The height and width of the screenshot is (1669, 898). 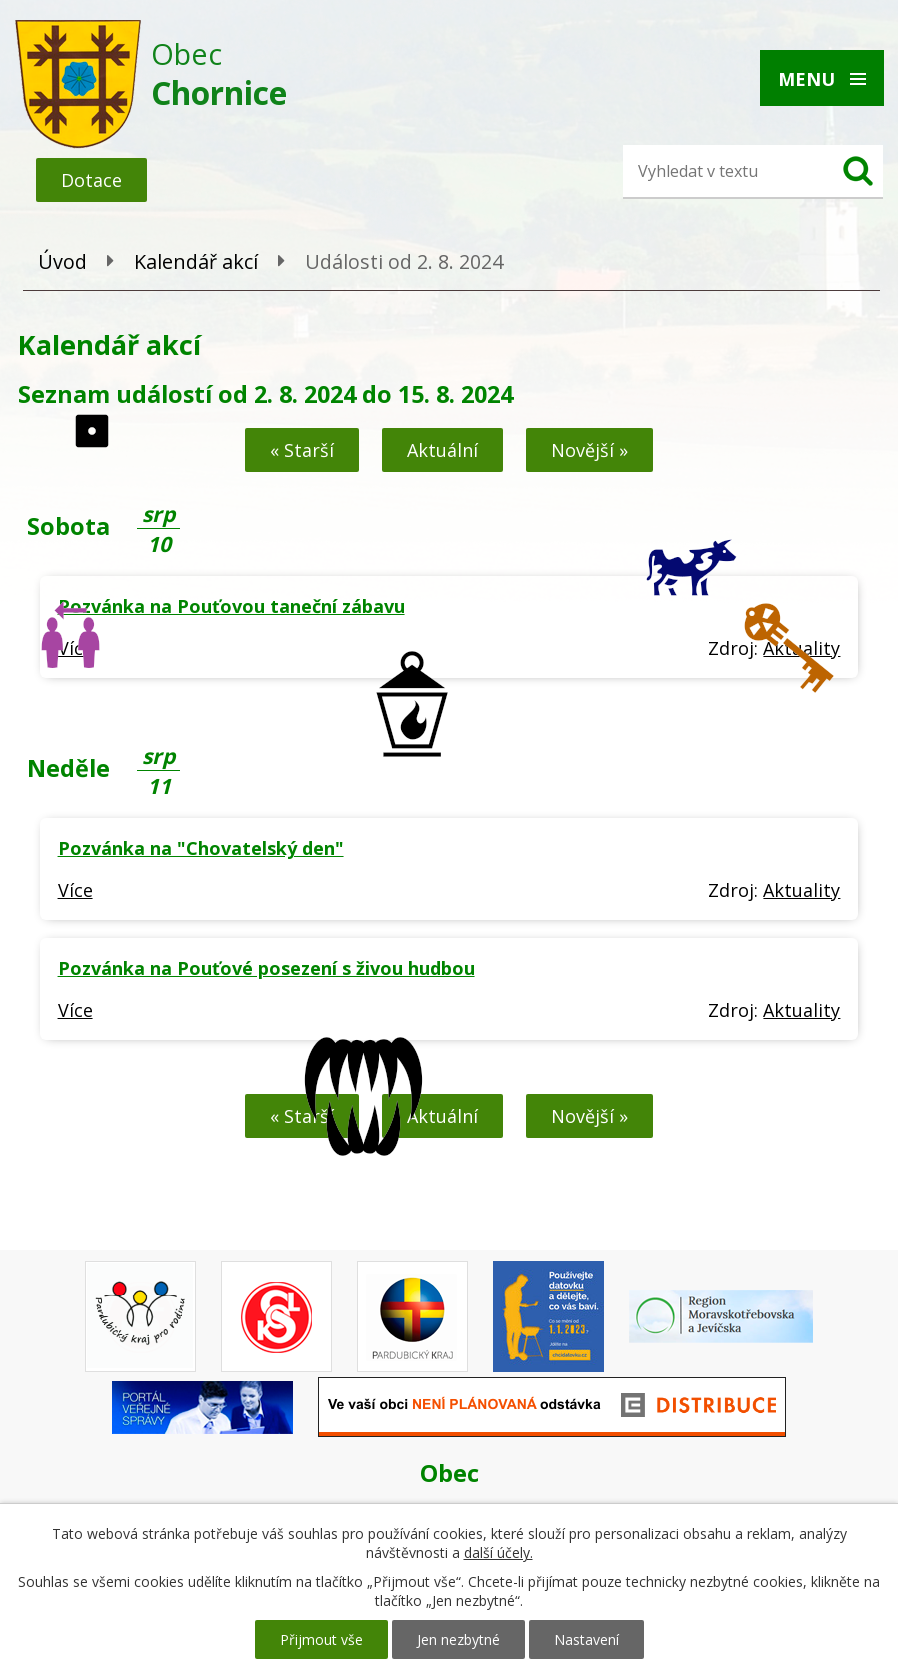 I want to click on roll the dice, so click(x=92, y=431).